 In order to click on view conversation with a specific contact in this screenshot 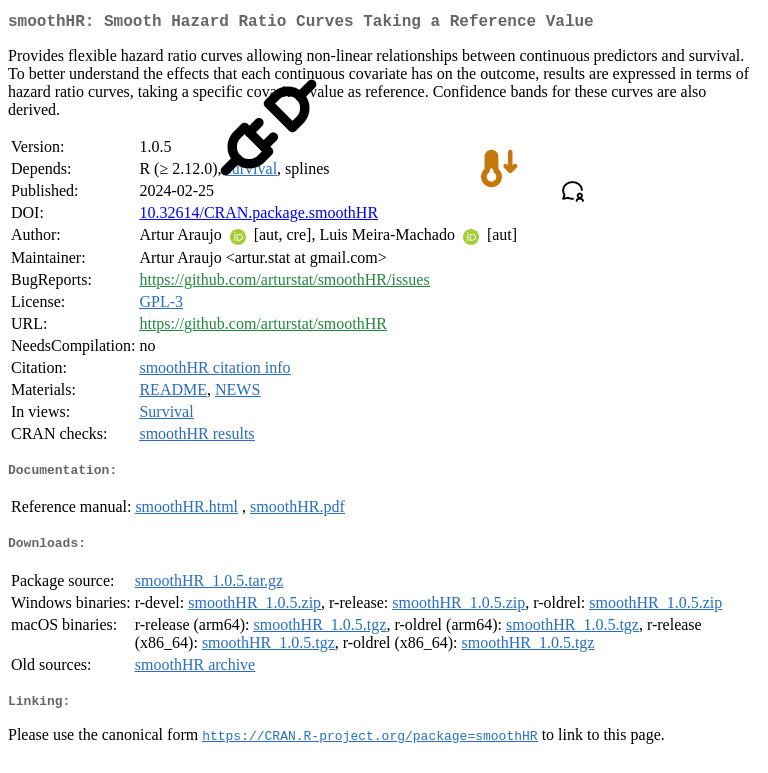, I will do `click(572, 190)`.